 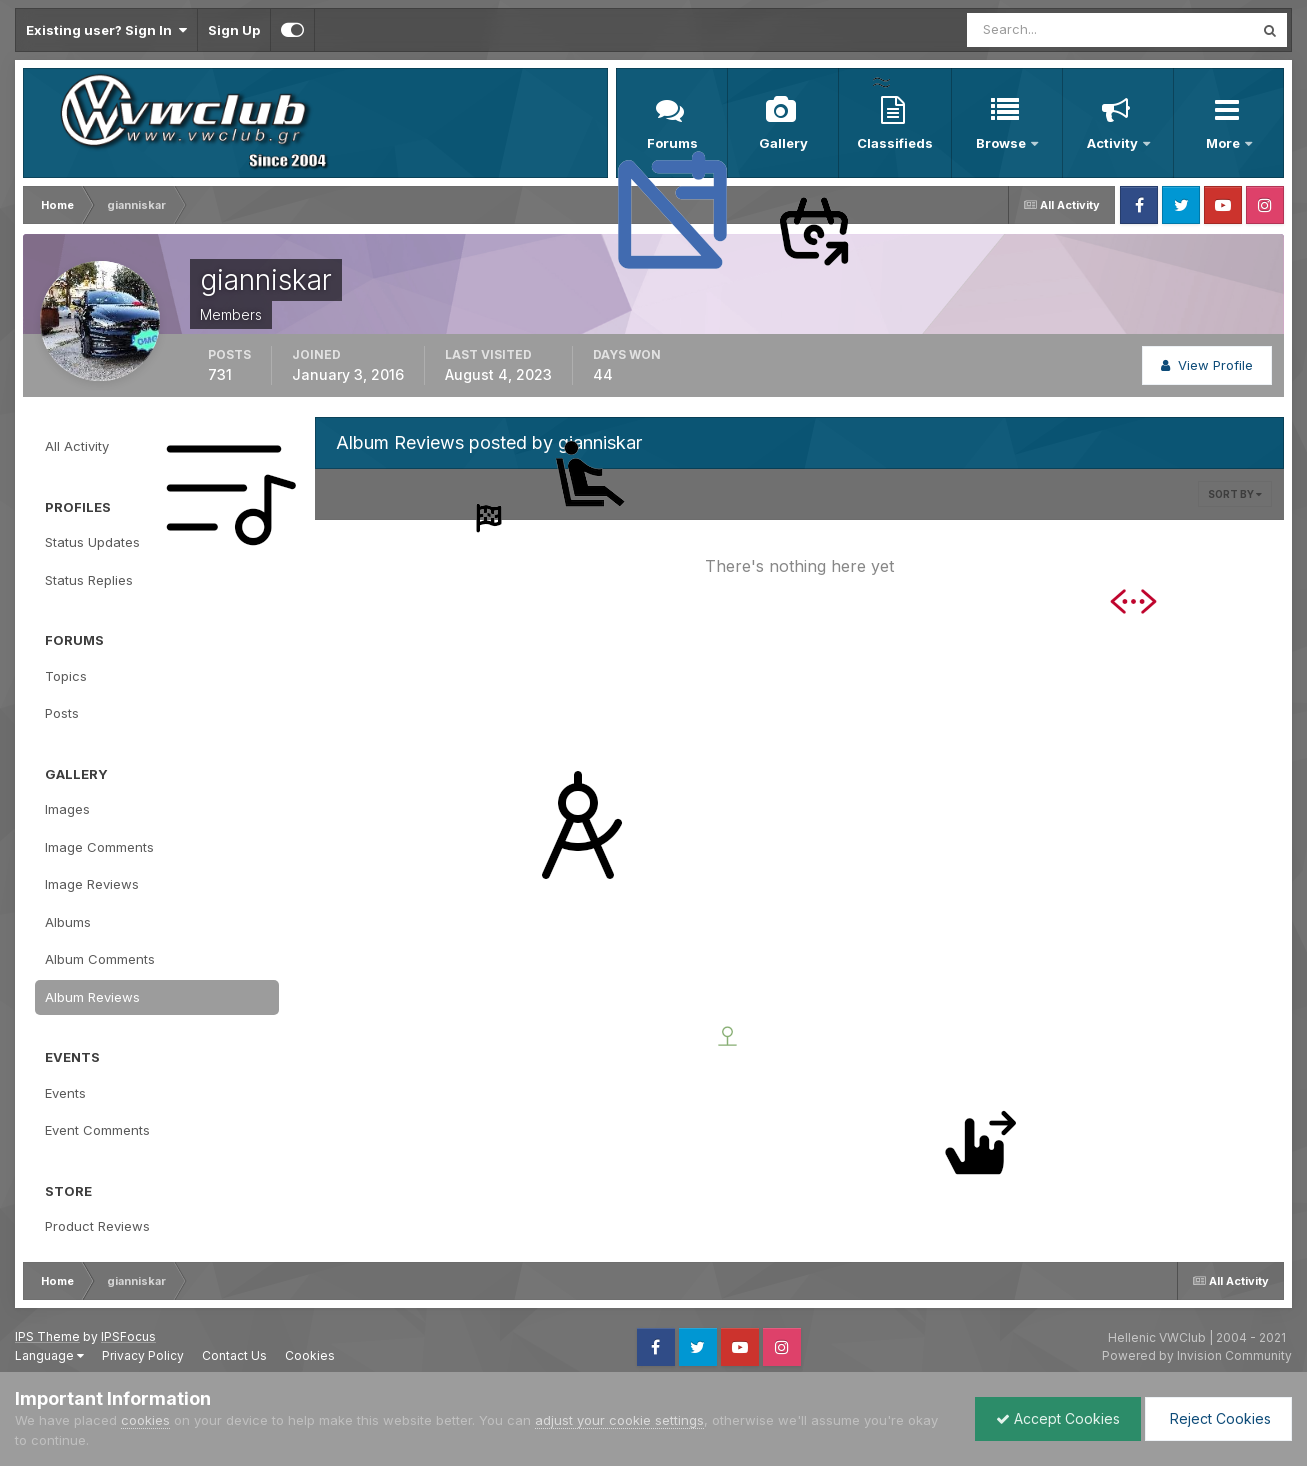 I want to click on indicates approximate or estimated value, so click(x=881, y=82).